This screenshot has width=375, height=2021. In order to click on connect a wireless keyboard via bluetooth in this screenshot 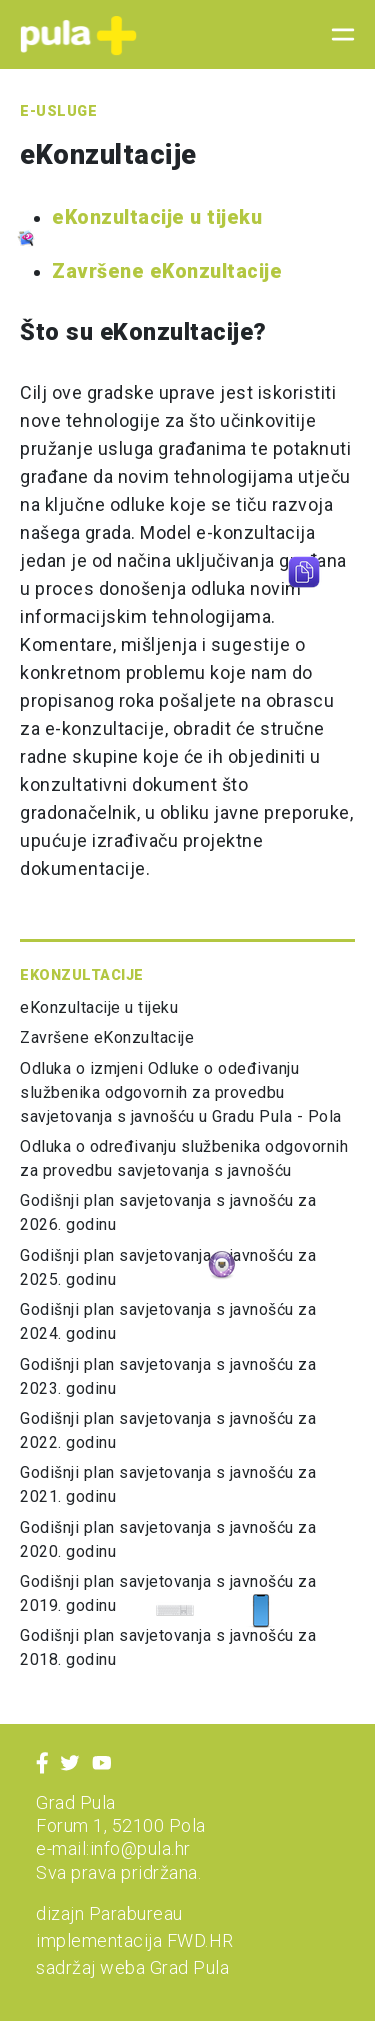, I will do `click(175, 1610)`.